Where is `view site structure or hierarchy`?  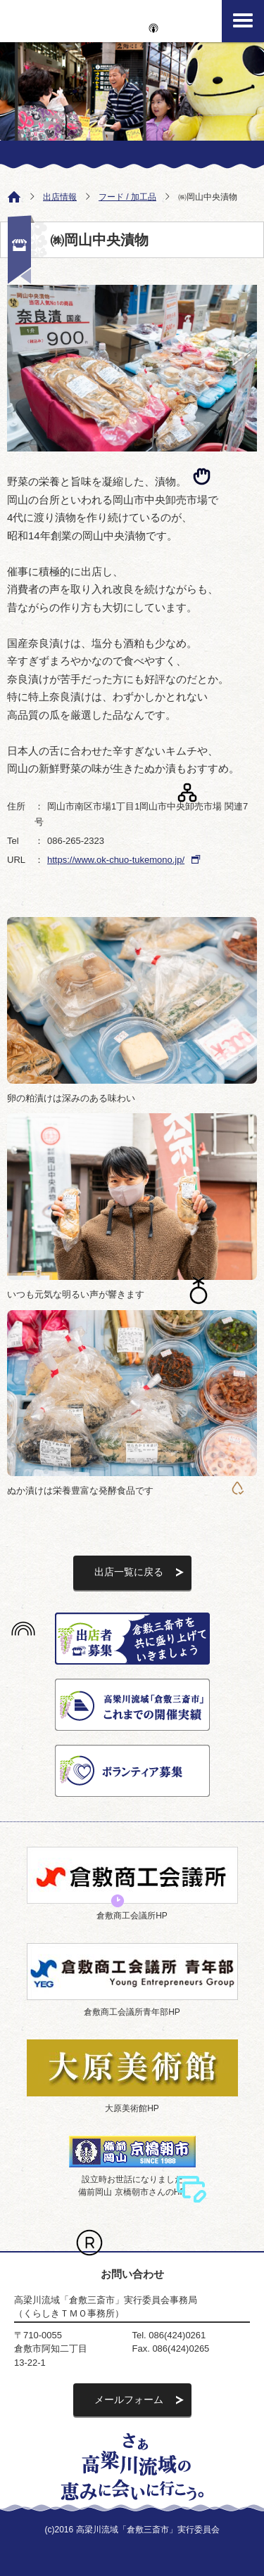 view site structure or hierarchy is located at coordinates (187, 793).